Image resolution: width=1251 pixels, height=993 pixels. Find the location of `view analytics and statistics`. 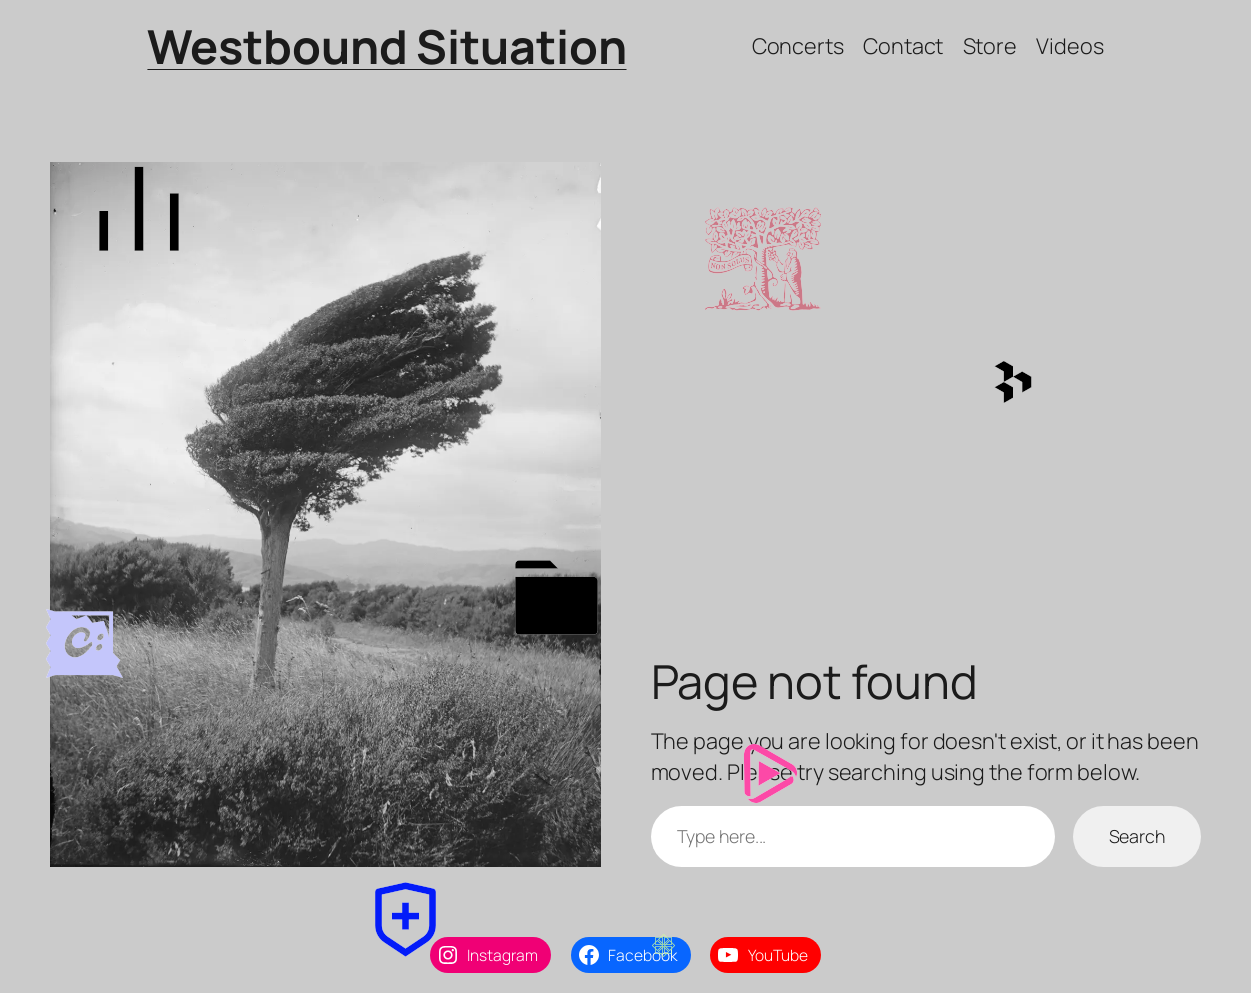

view analytics and statistics is located at coordinates (139, 211).